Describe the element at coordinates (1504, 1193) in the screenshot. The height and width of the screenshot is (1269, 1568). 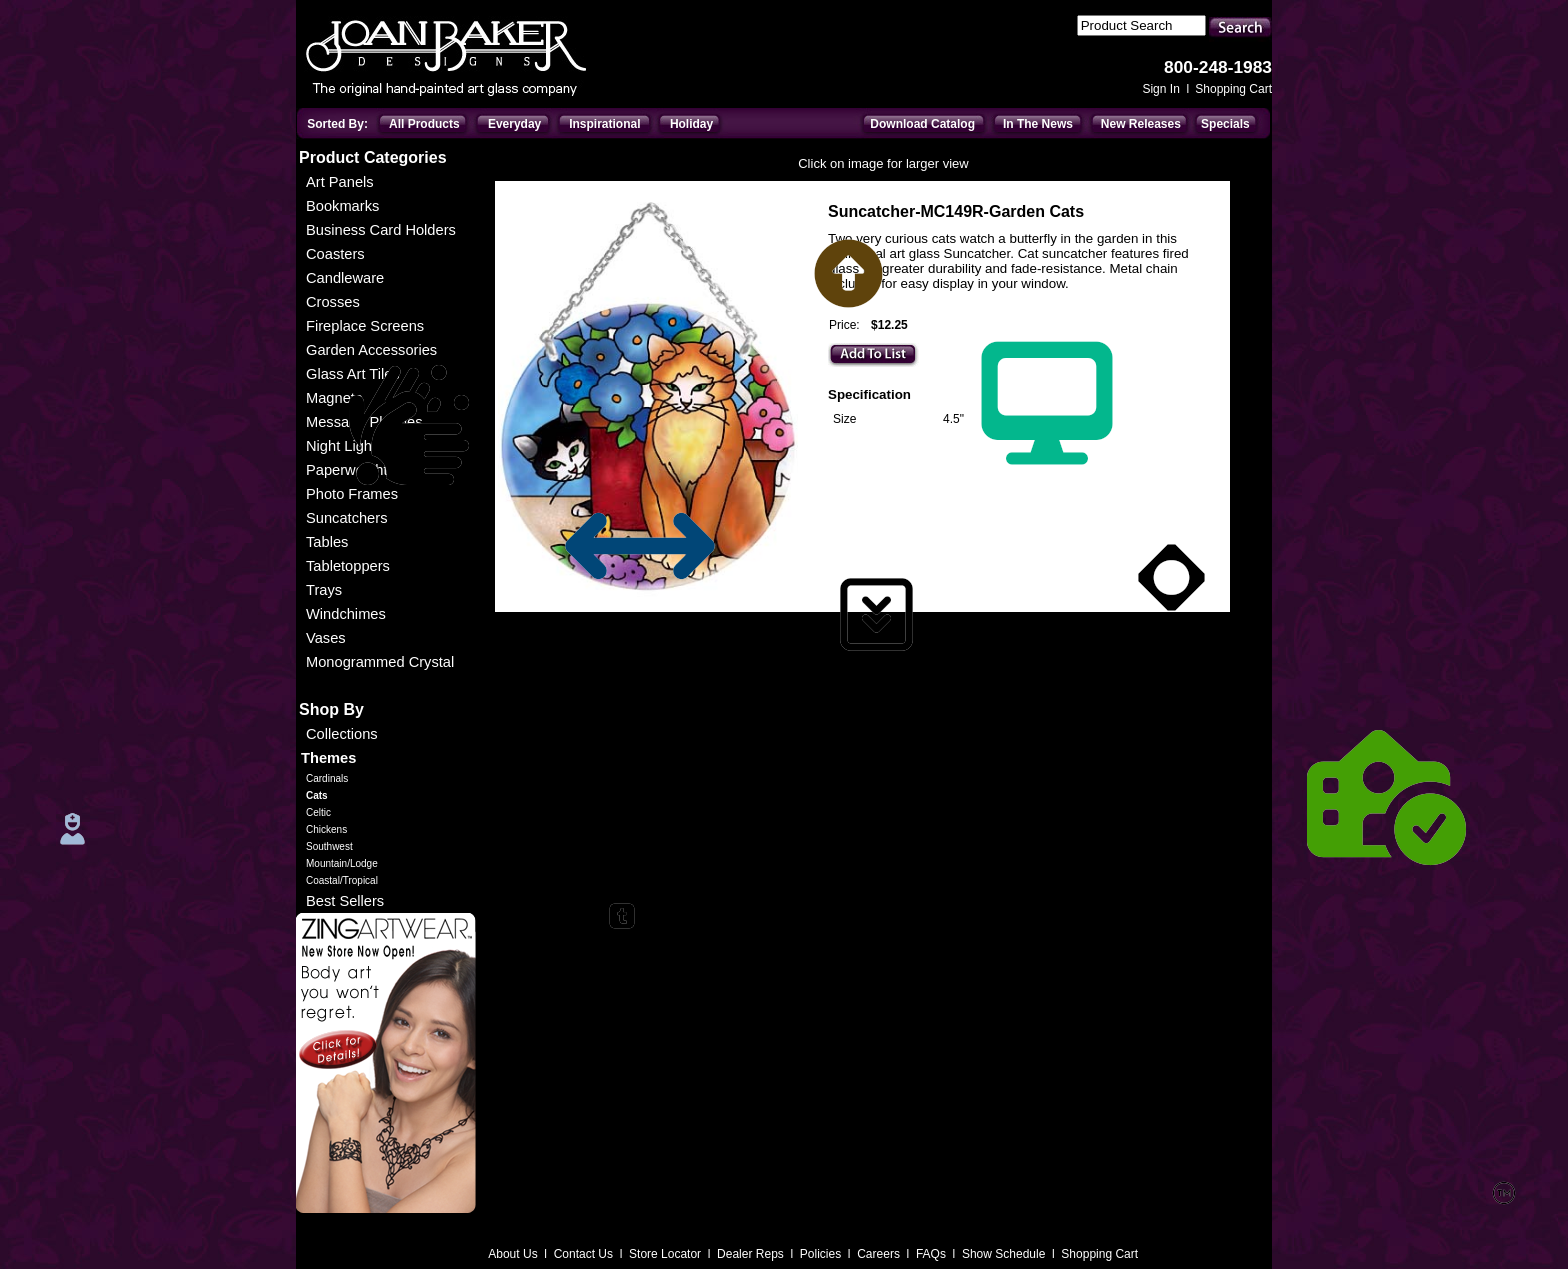
I see `indicates trademarked content or branding` at that location.